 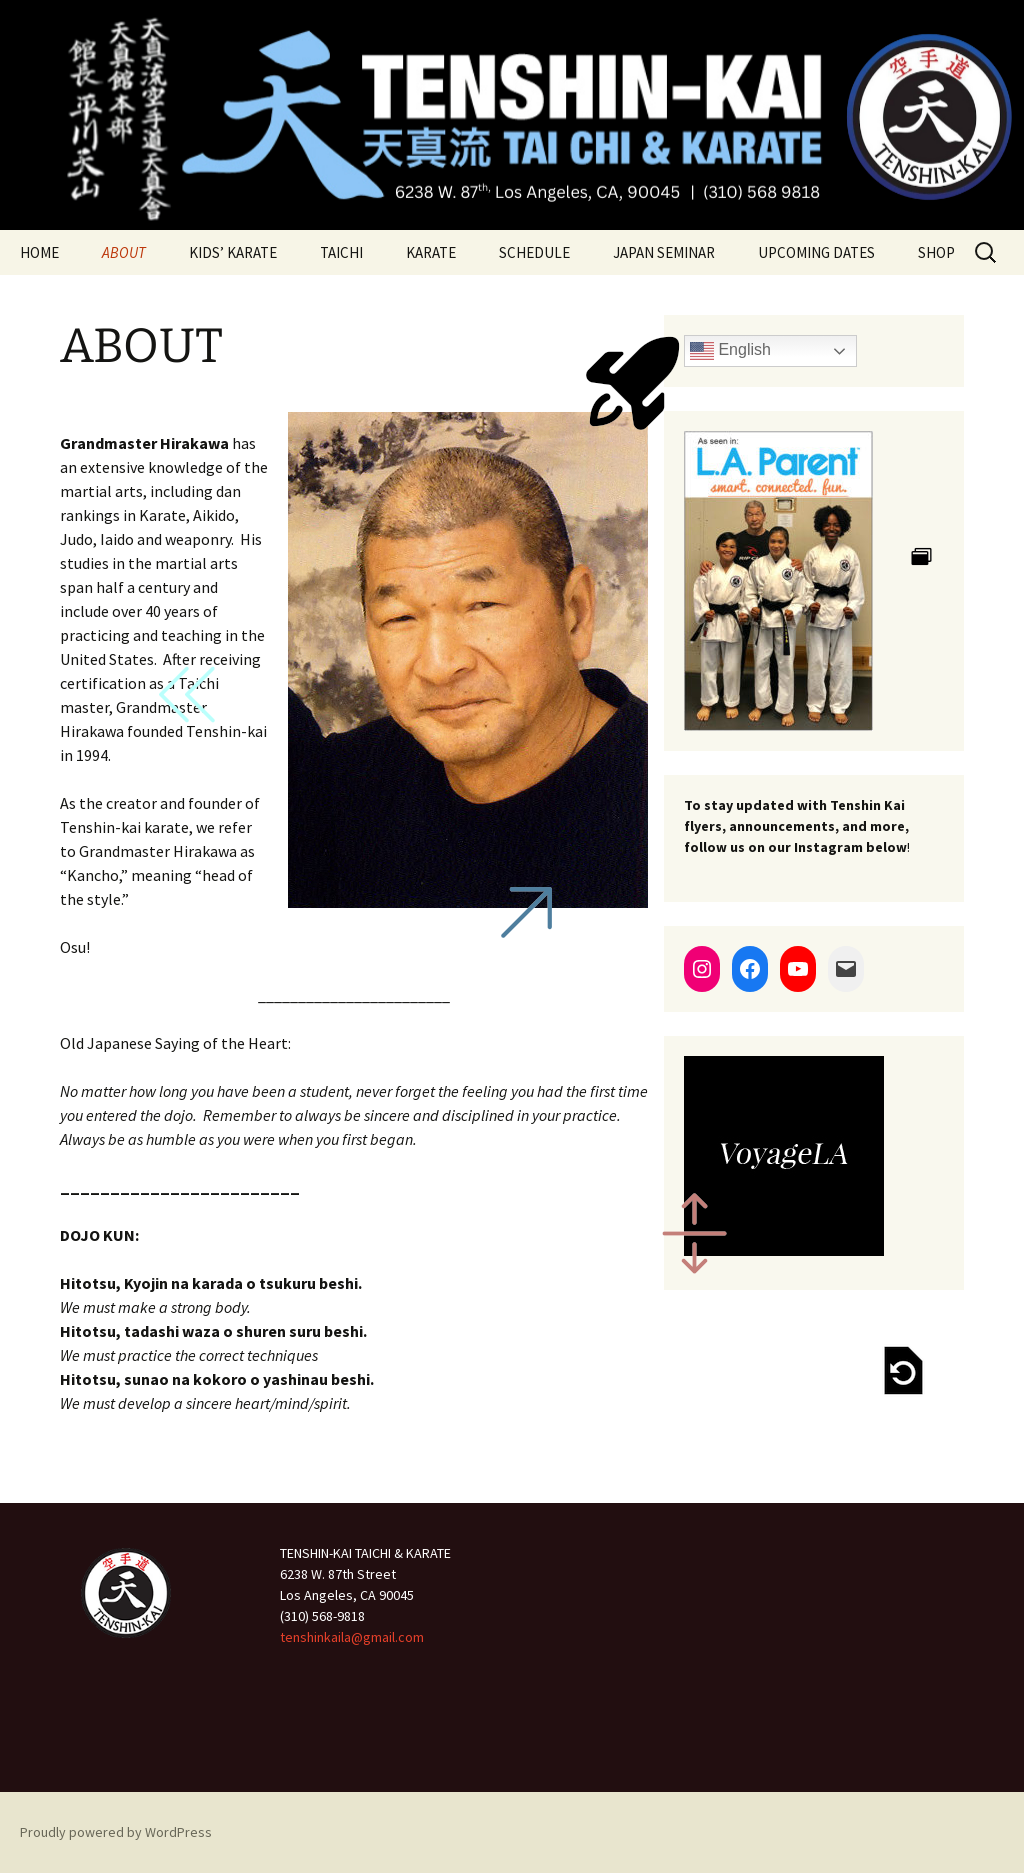 What do you see at coordinates (189, 694) in the screenshot?
I see `go back to the beginning` at bounding box center [189, 694].